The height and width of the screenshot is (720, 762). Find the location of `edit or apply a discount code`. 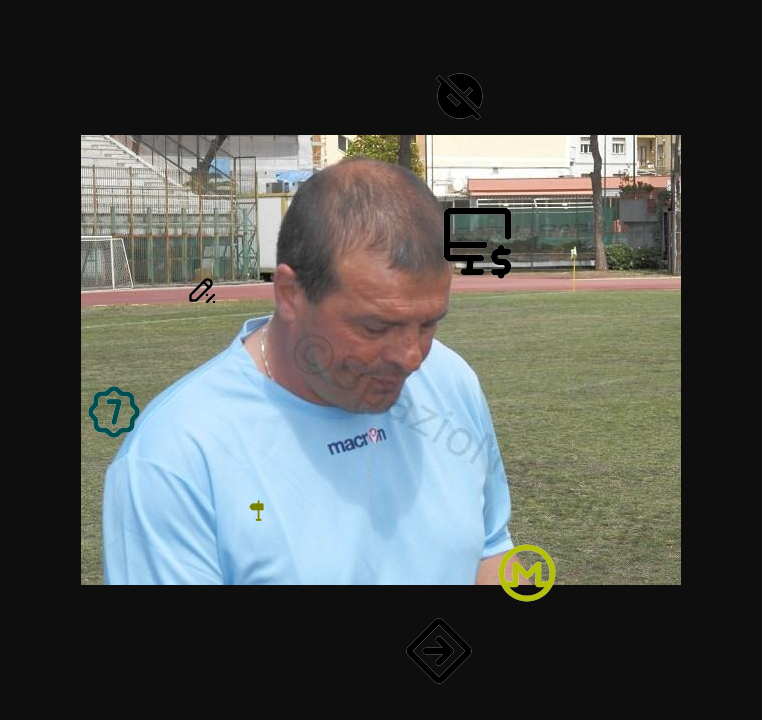

edit or apply a discount code is located at coordinates (201, 289).